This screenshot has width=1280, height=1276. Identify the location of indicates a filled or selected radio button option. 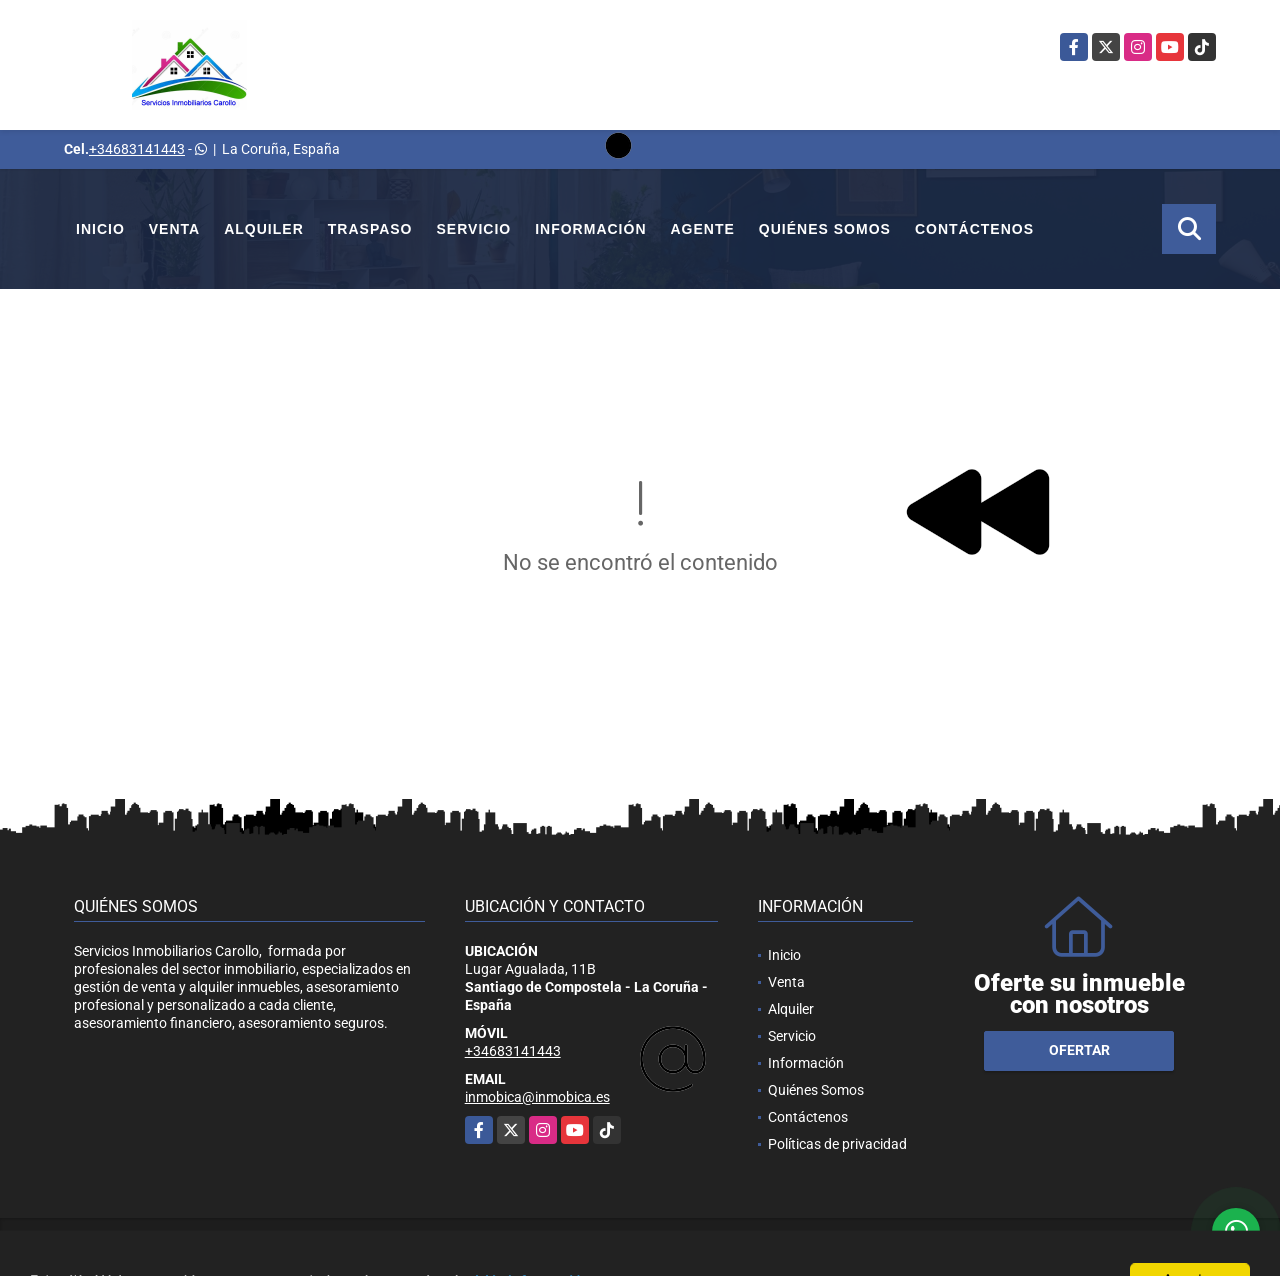
(618, 145).